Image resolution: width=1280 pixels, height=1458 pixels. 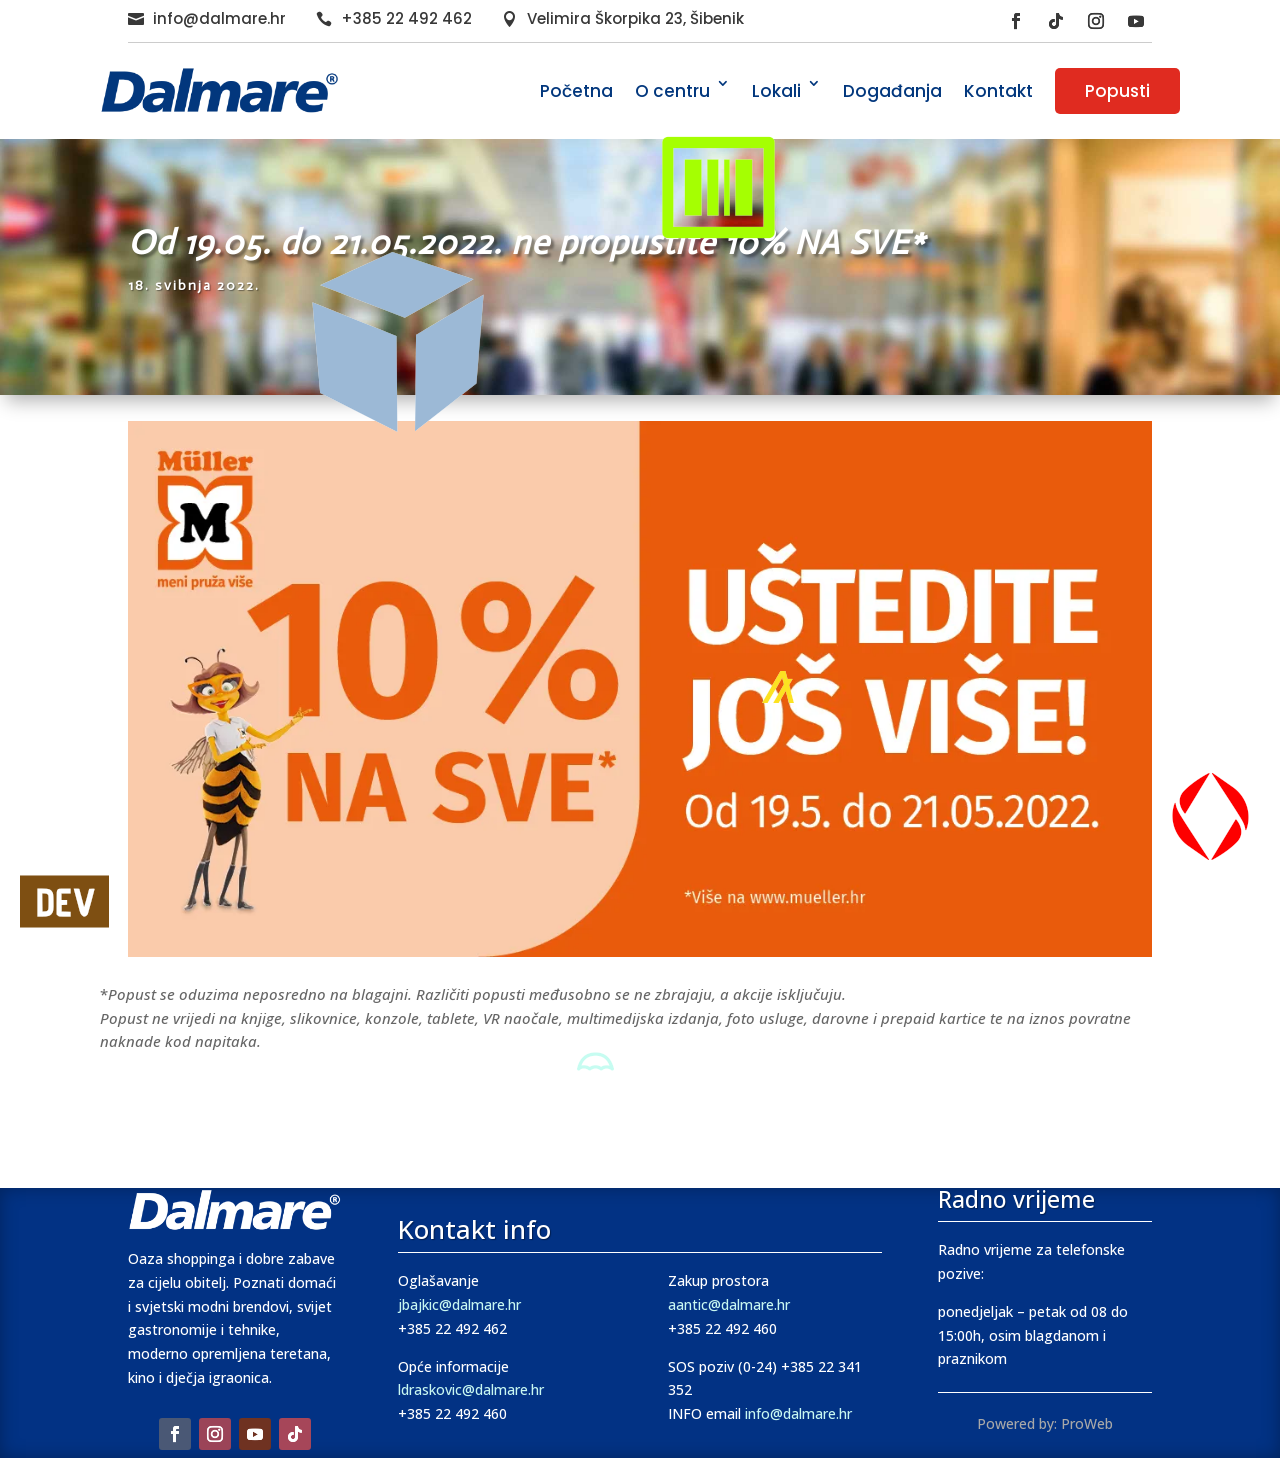 What do you see at coordinates (778, 687) in the screenshot?
I see `algorand cryptocurrency or blockchain platform logo` at bounding box center [778, 687].